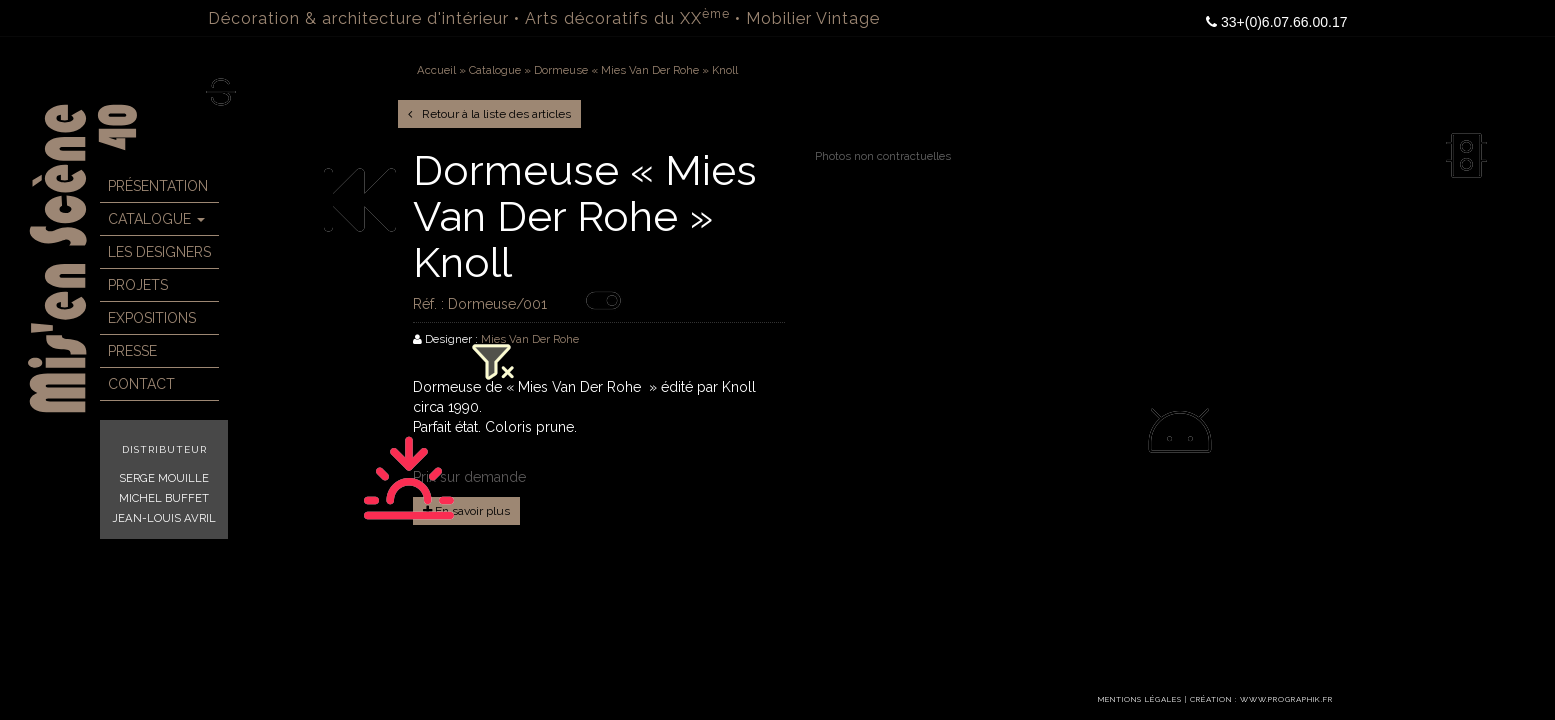 The height and width of the screenshot is (720, 1555). What do you see at coordinates (409, 478) in the screenshot?
I see `set display to evening or night mode` at bounding box center [409, 478].